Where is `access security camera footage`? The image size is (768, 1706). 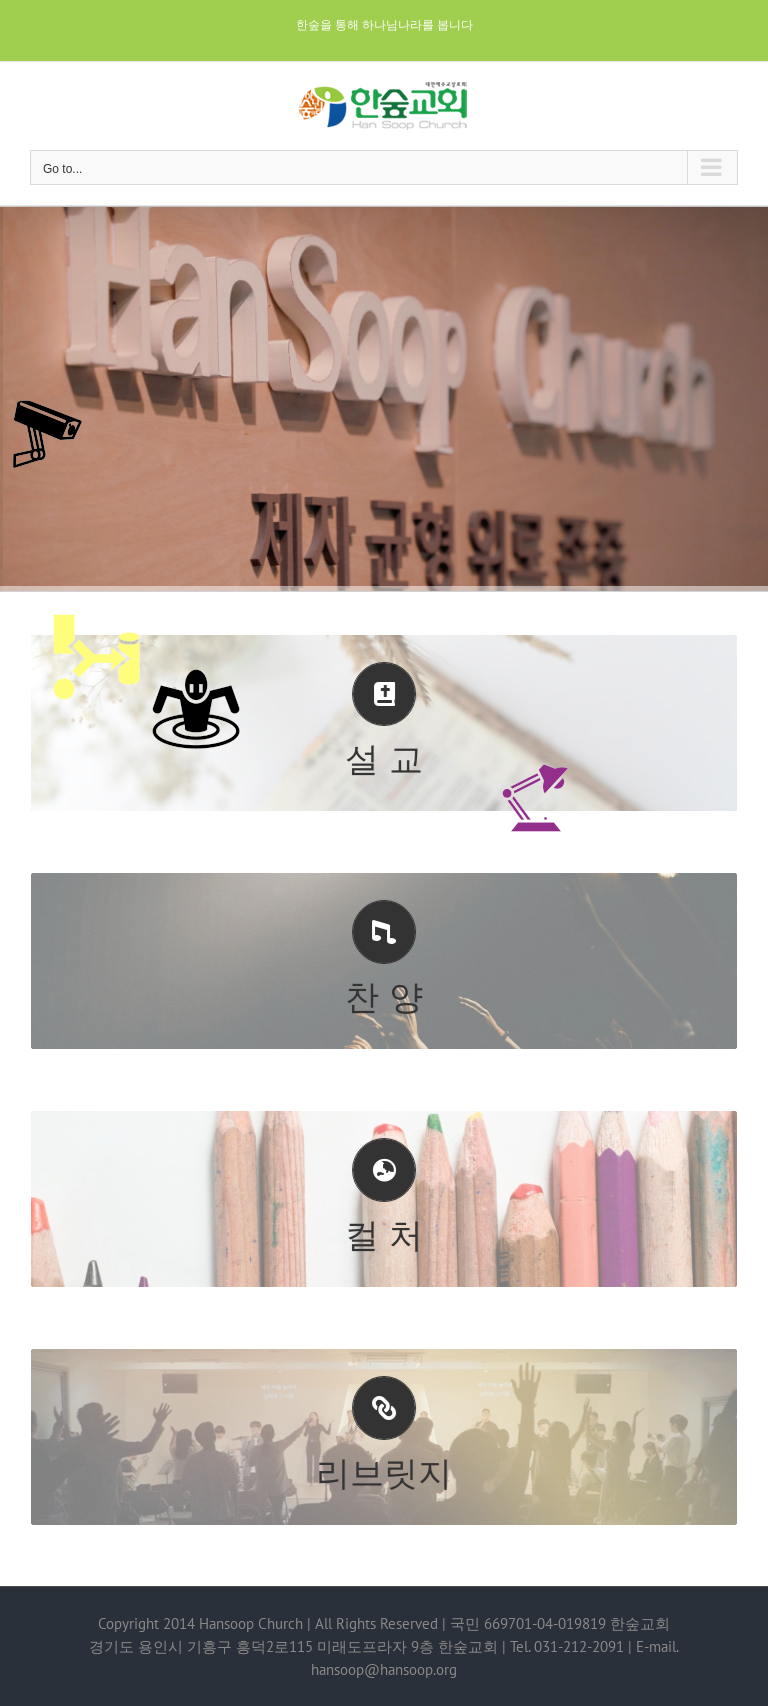 access security camera footage is located at coordinates (47, 434).